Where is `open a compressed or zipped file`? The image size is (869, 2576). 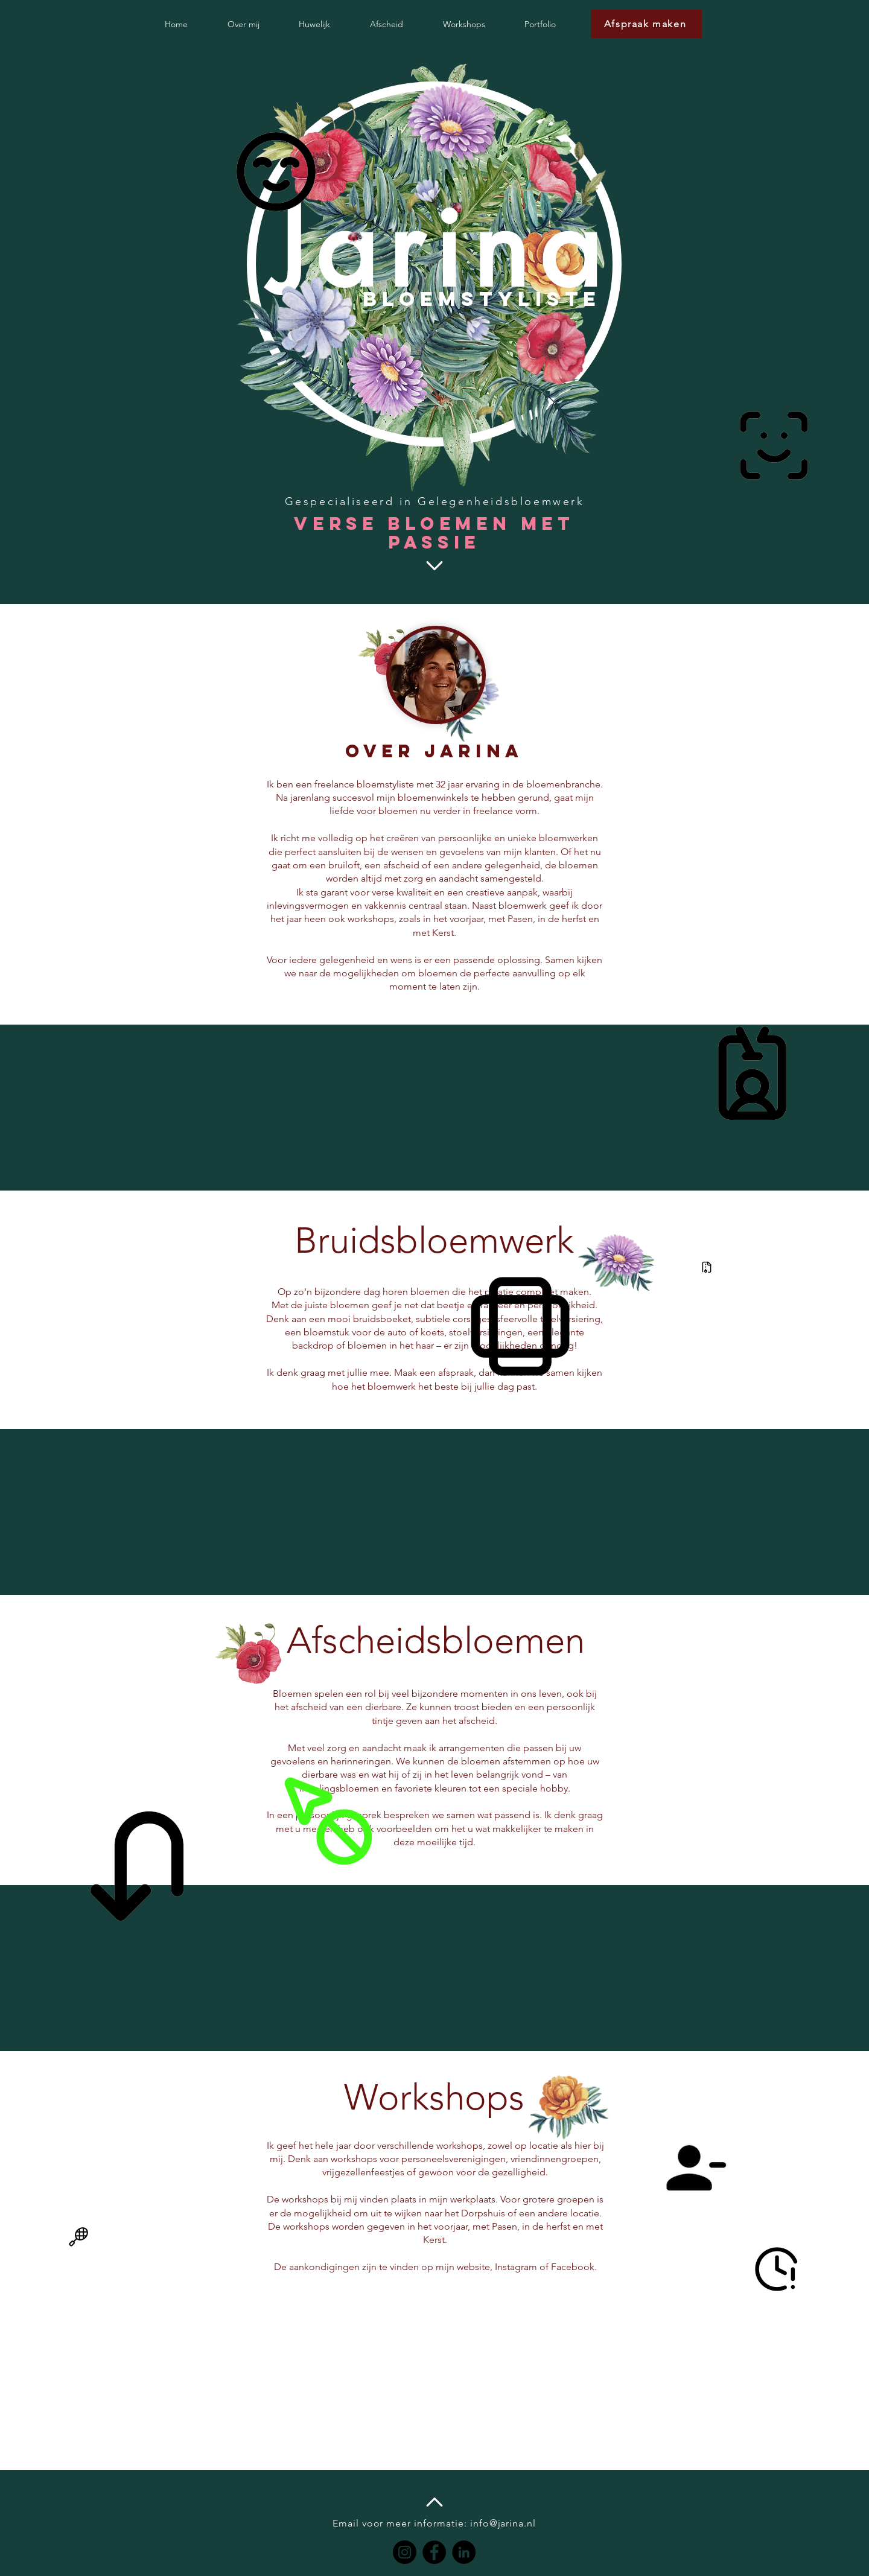 open a compressed or zipped file is located at coordinates (707, 1267).